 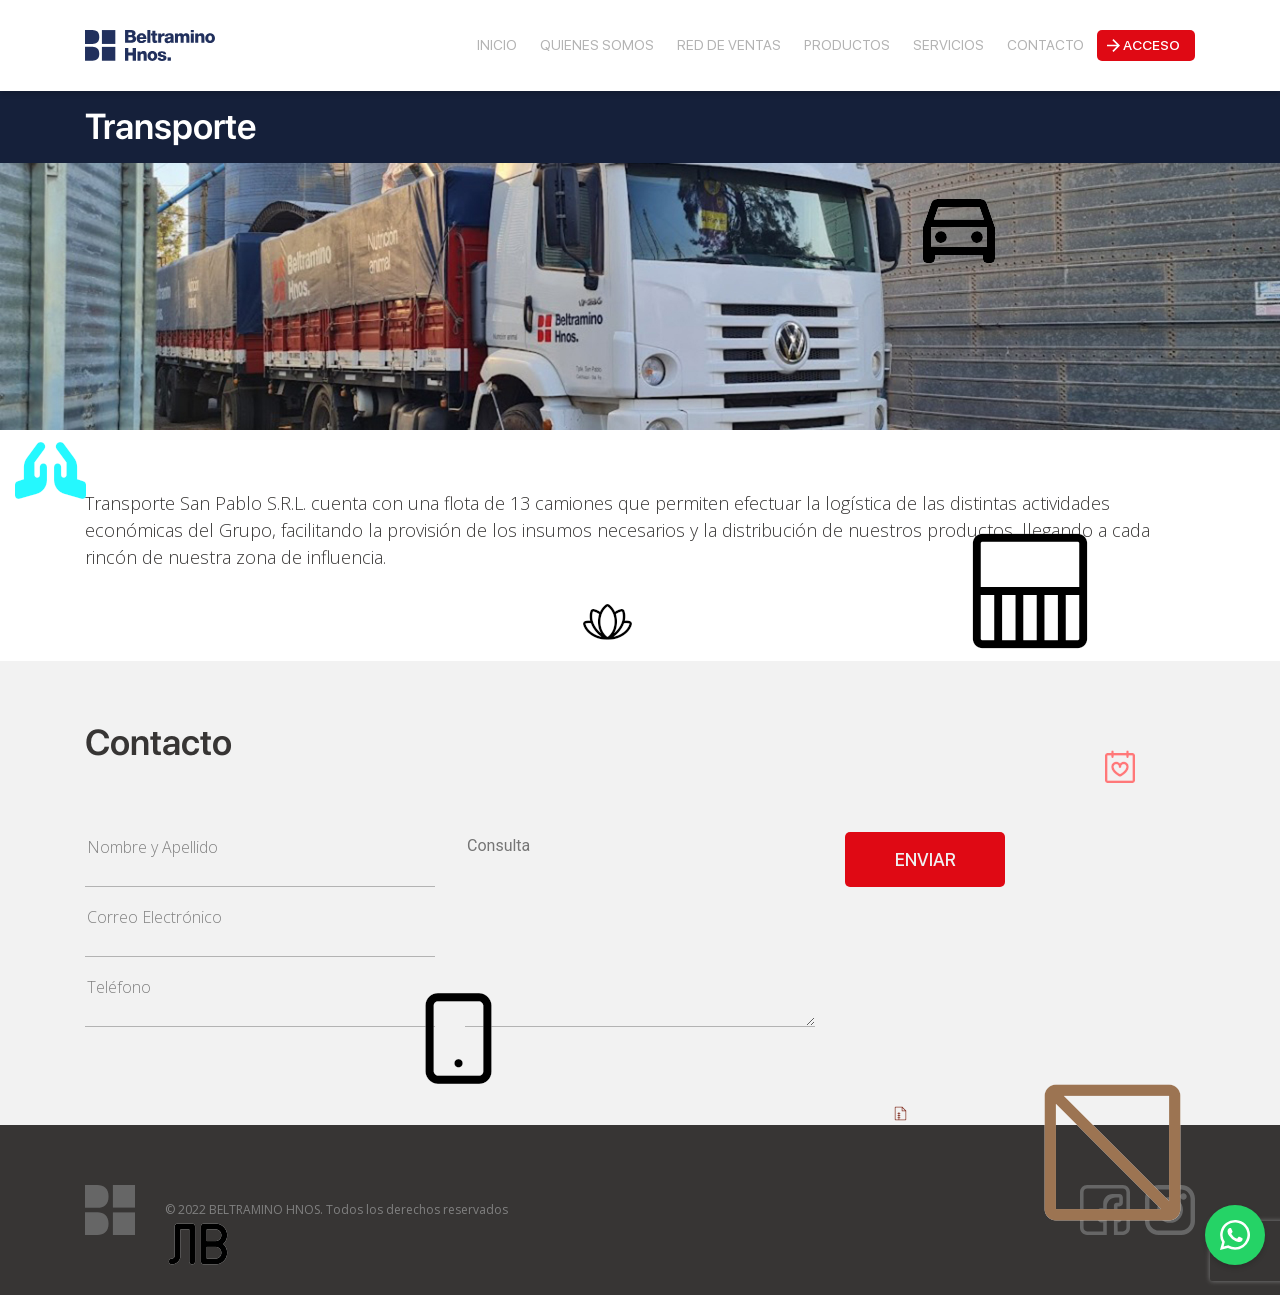 What do you see at coordinates (607, 623) in the screenshot?
I see `access meditation or mindfulness features` at bounding box center [607, 623].